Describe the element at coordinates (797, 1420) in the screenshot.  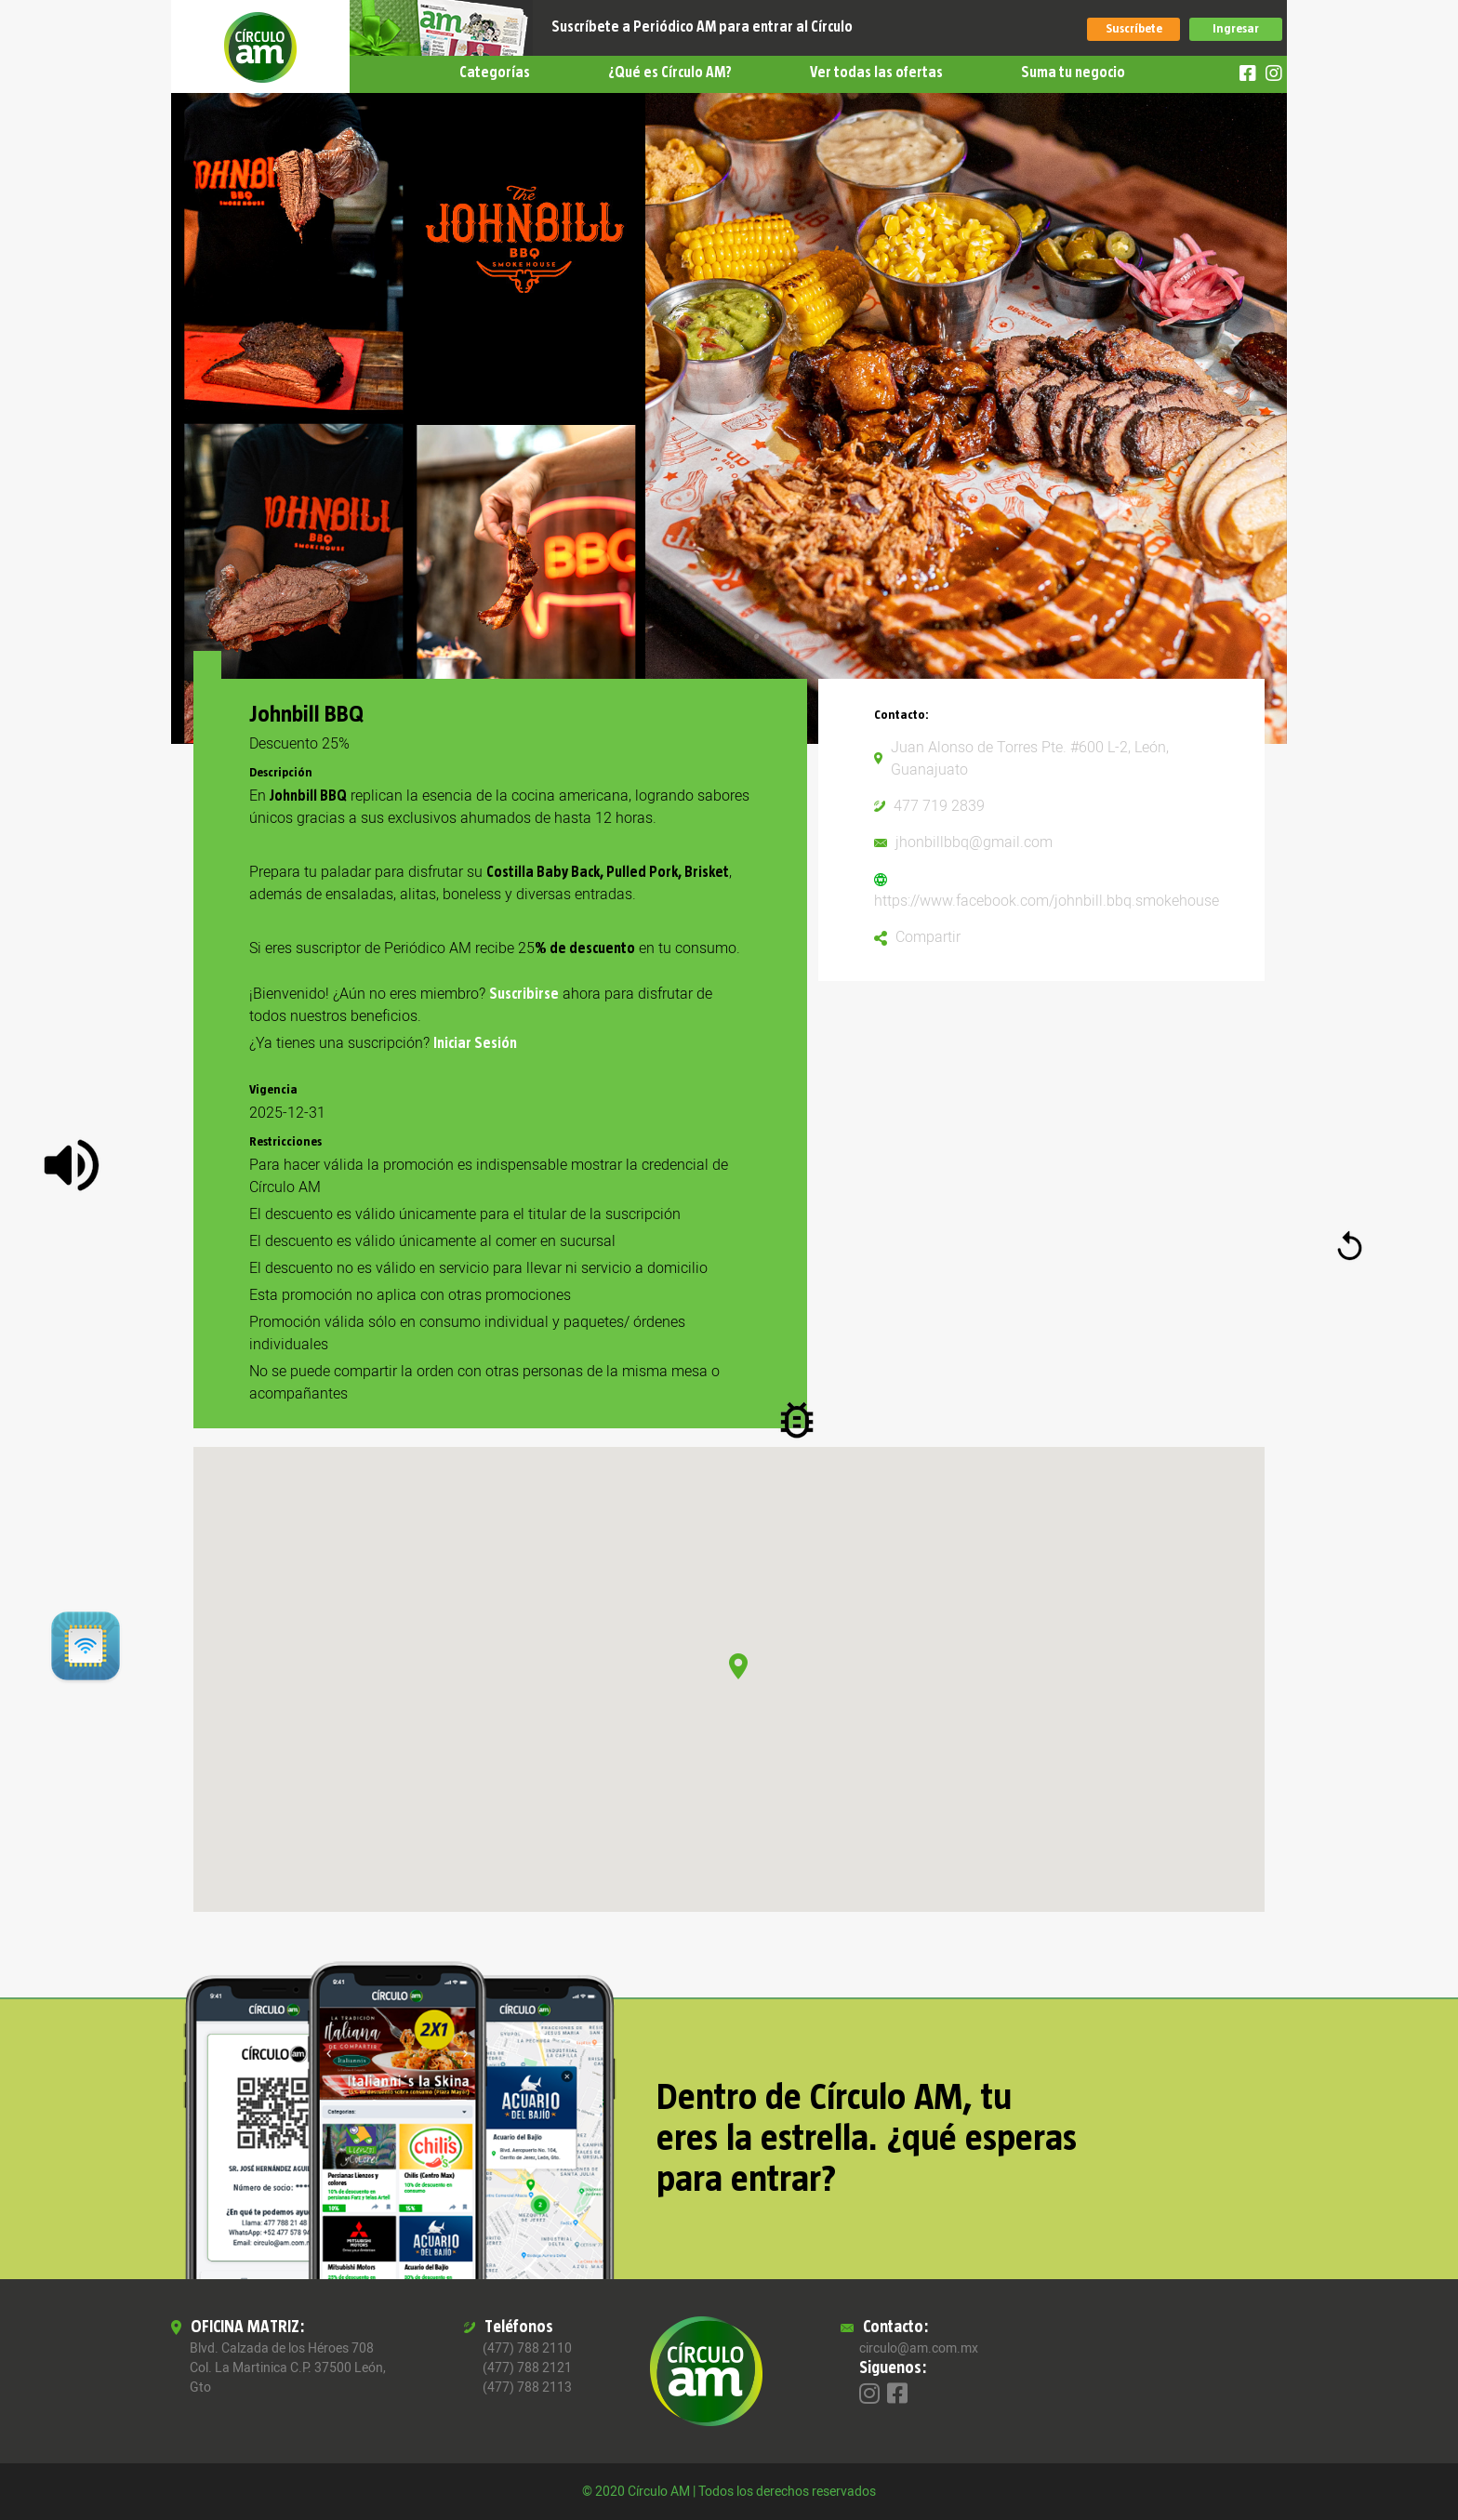
I see `report a bug or issue` at that location.